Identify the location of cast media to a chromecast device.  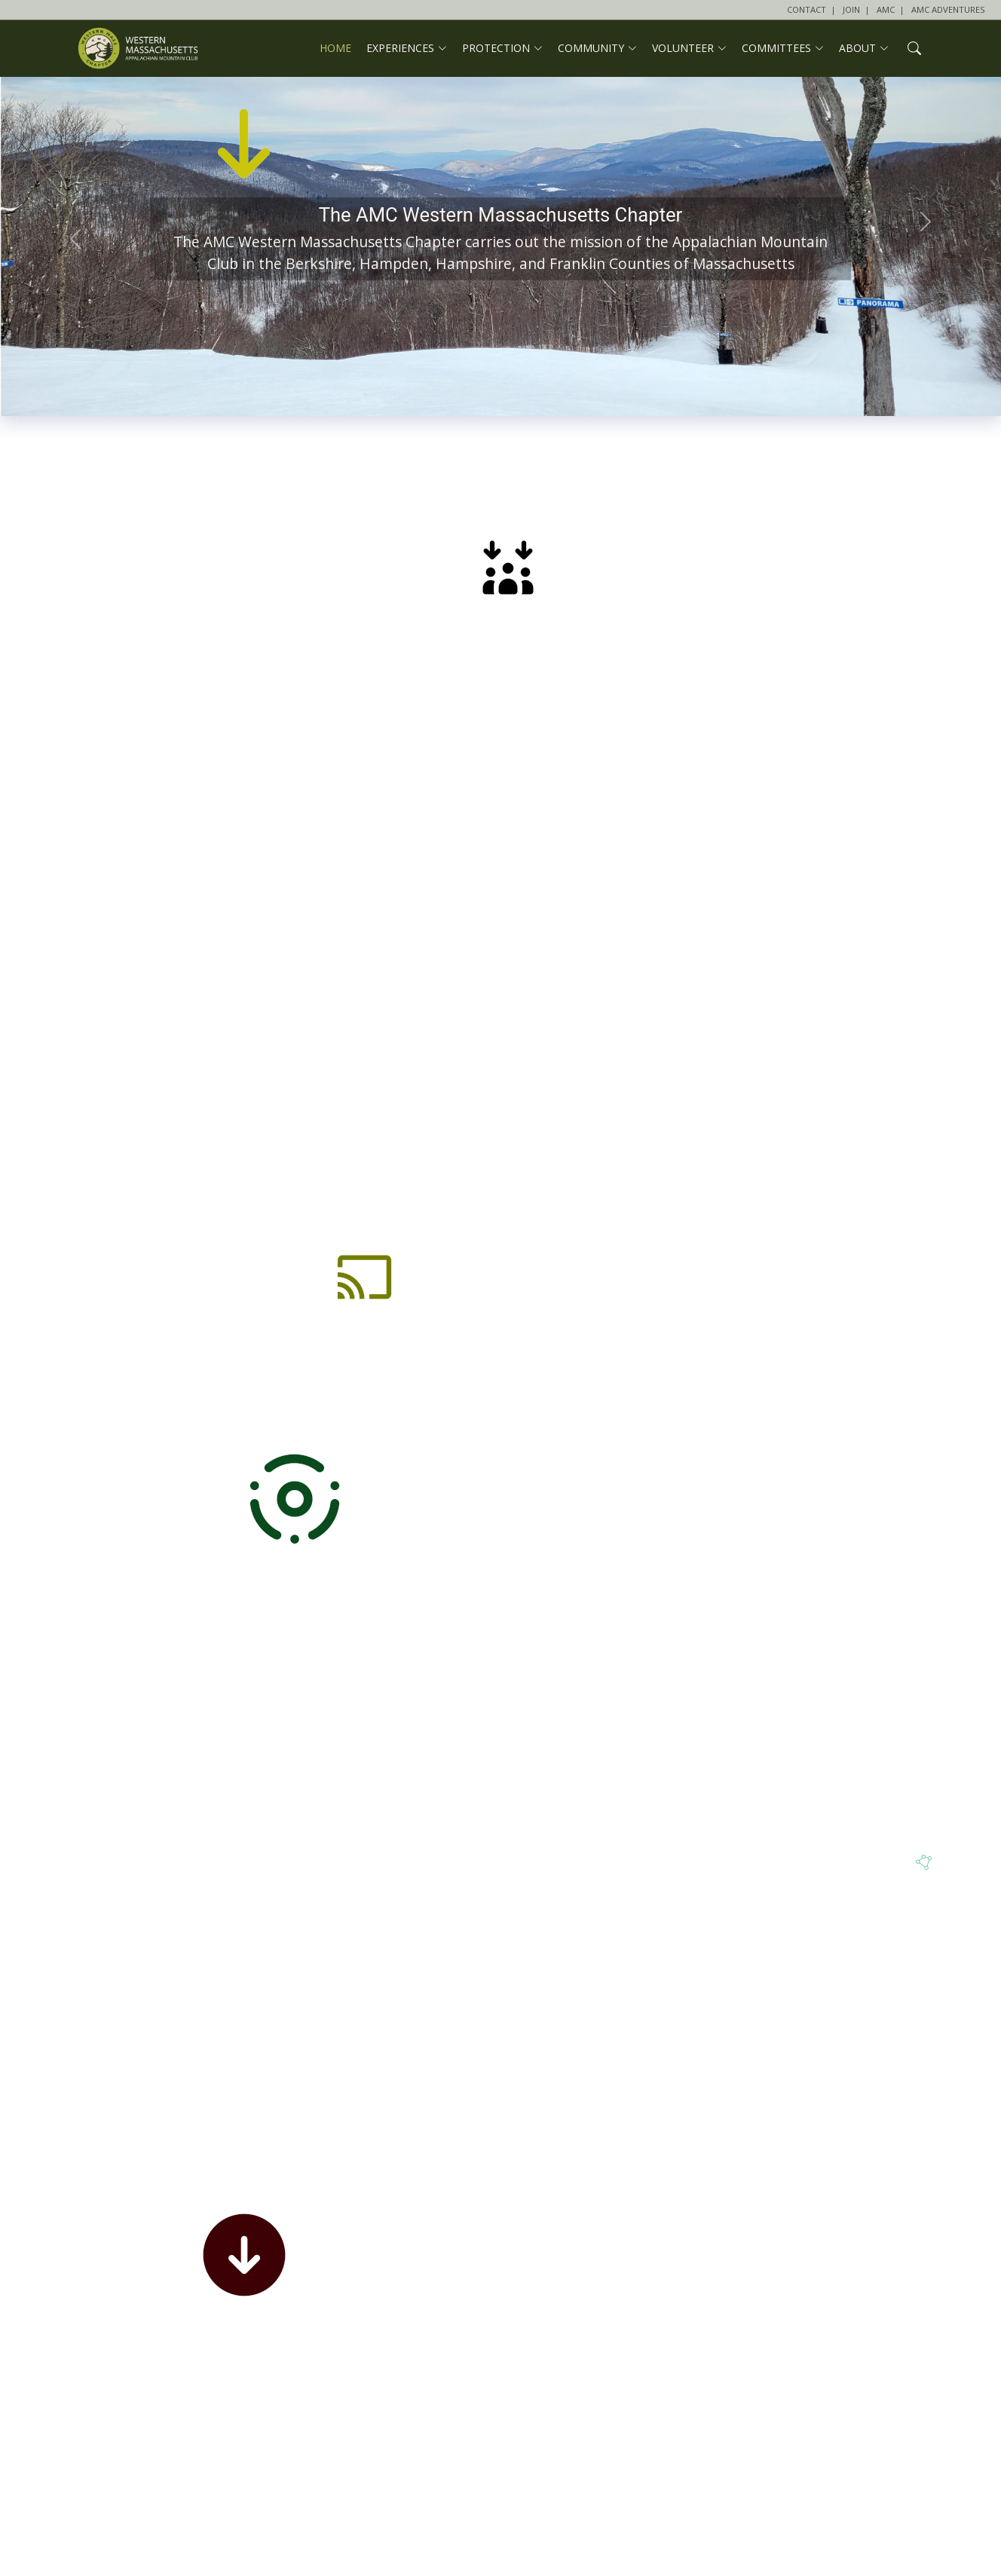
(364, 1277).